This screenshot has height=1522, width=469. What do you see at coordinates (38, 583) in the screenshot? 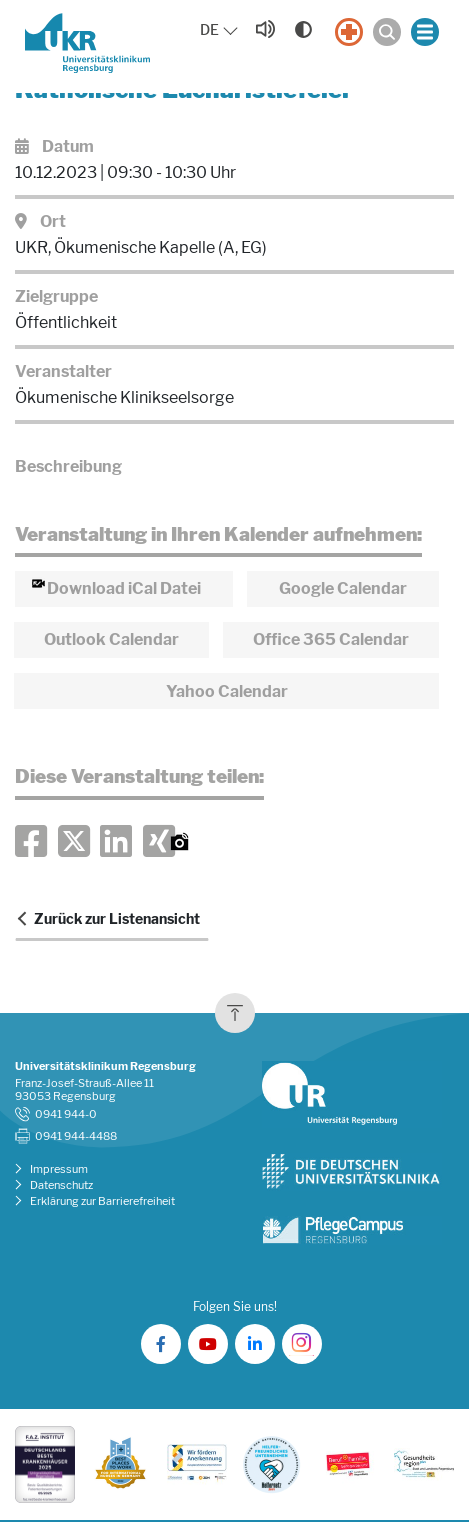
I see `indicates a missed video call` at bounding box center [38, 583].